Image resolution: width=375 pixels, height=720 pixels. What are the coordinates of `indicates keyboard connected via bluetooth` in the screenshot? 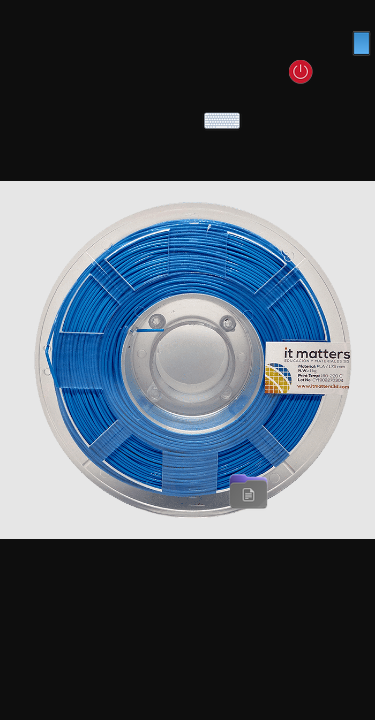 It's located at (222, 121).